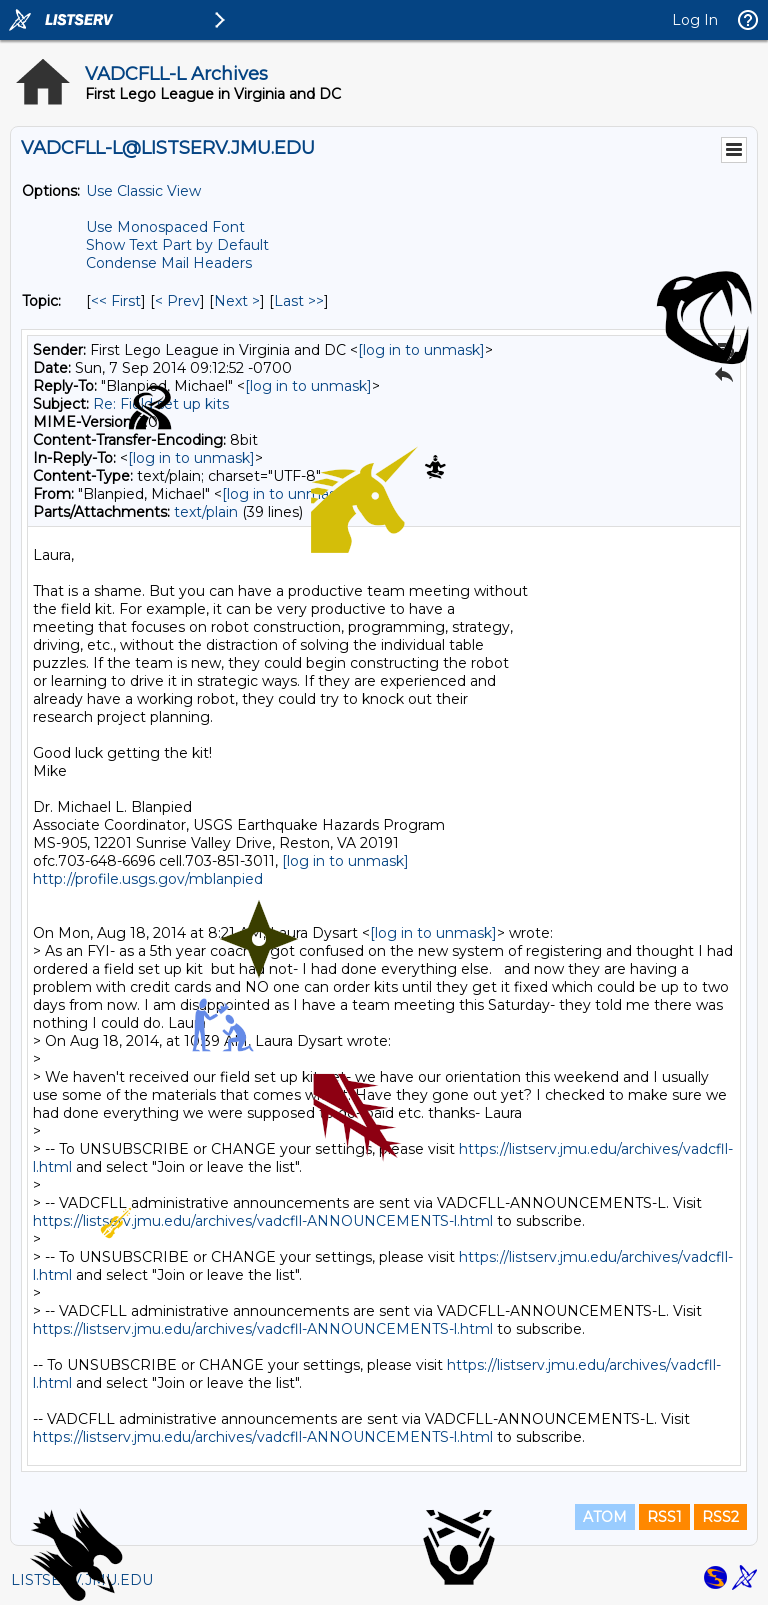  I want to click on access music or audio settings, so click(116, 1223).